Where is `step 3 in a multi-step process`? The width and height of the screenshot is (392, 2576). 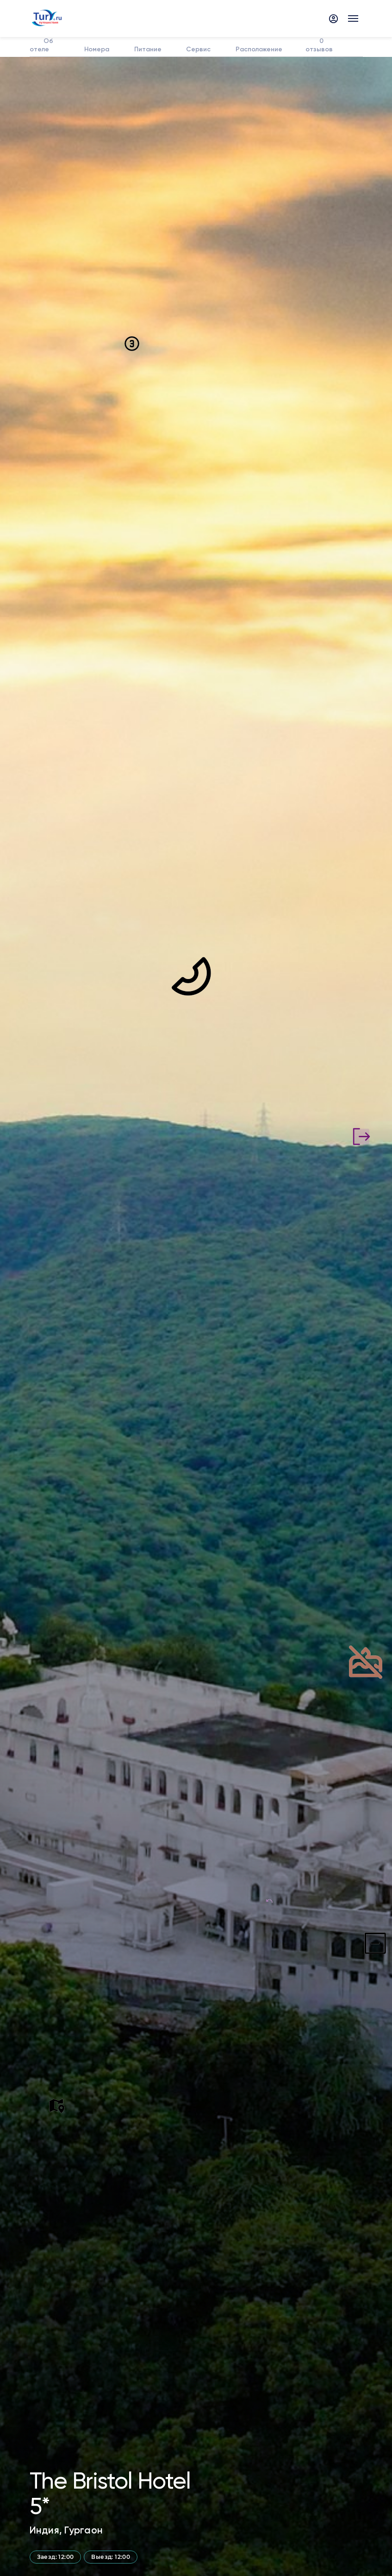
step 3 in a multi-step process is located at coordinates (132, 344).